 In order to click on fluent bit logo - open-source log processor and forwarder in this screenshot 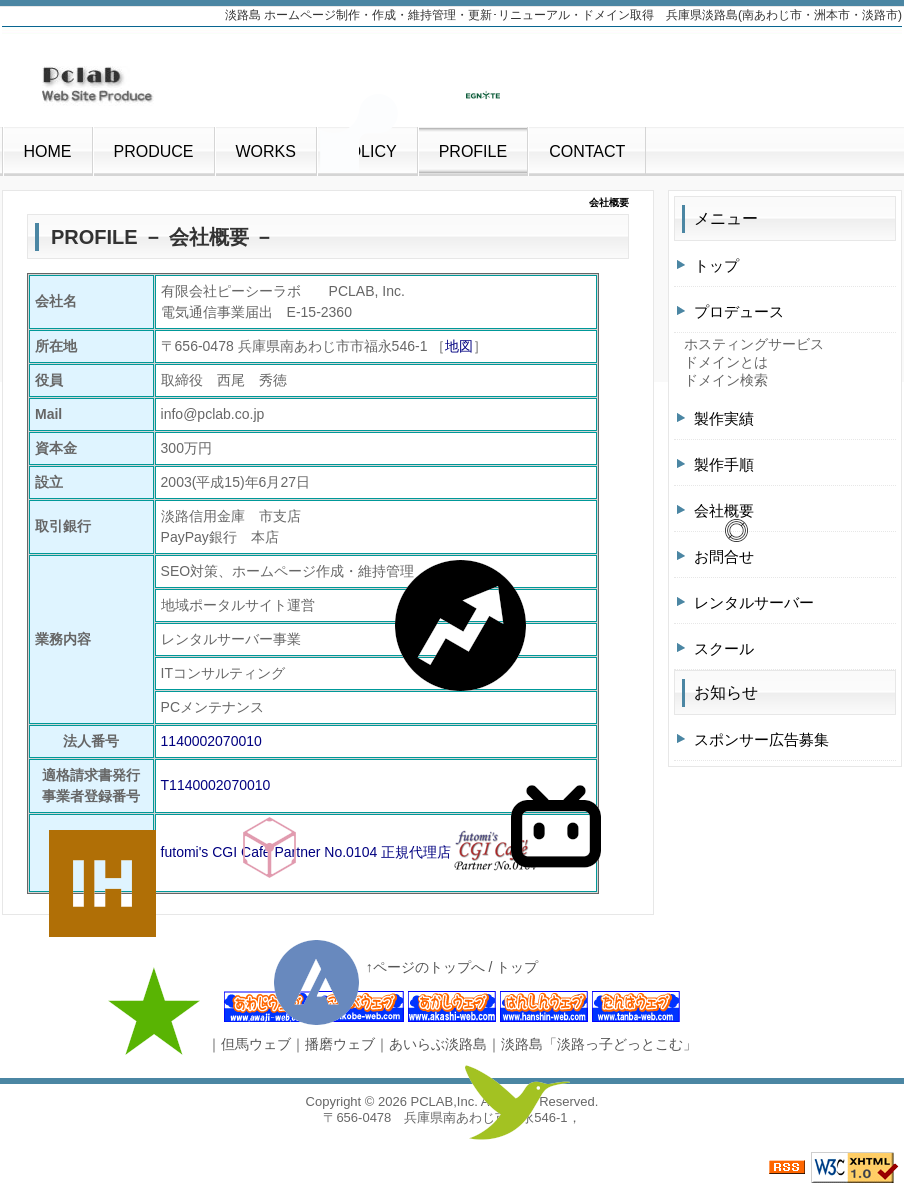, I will do `click(517, 1102)`.